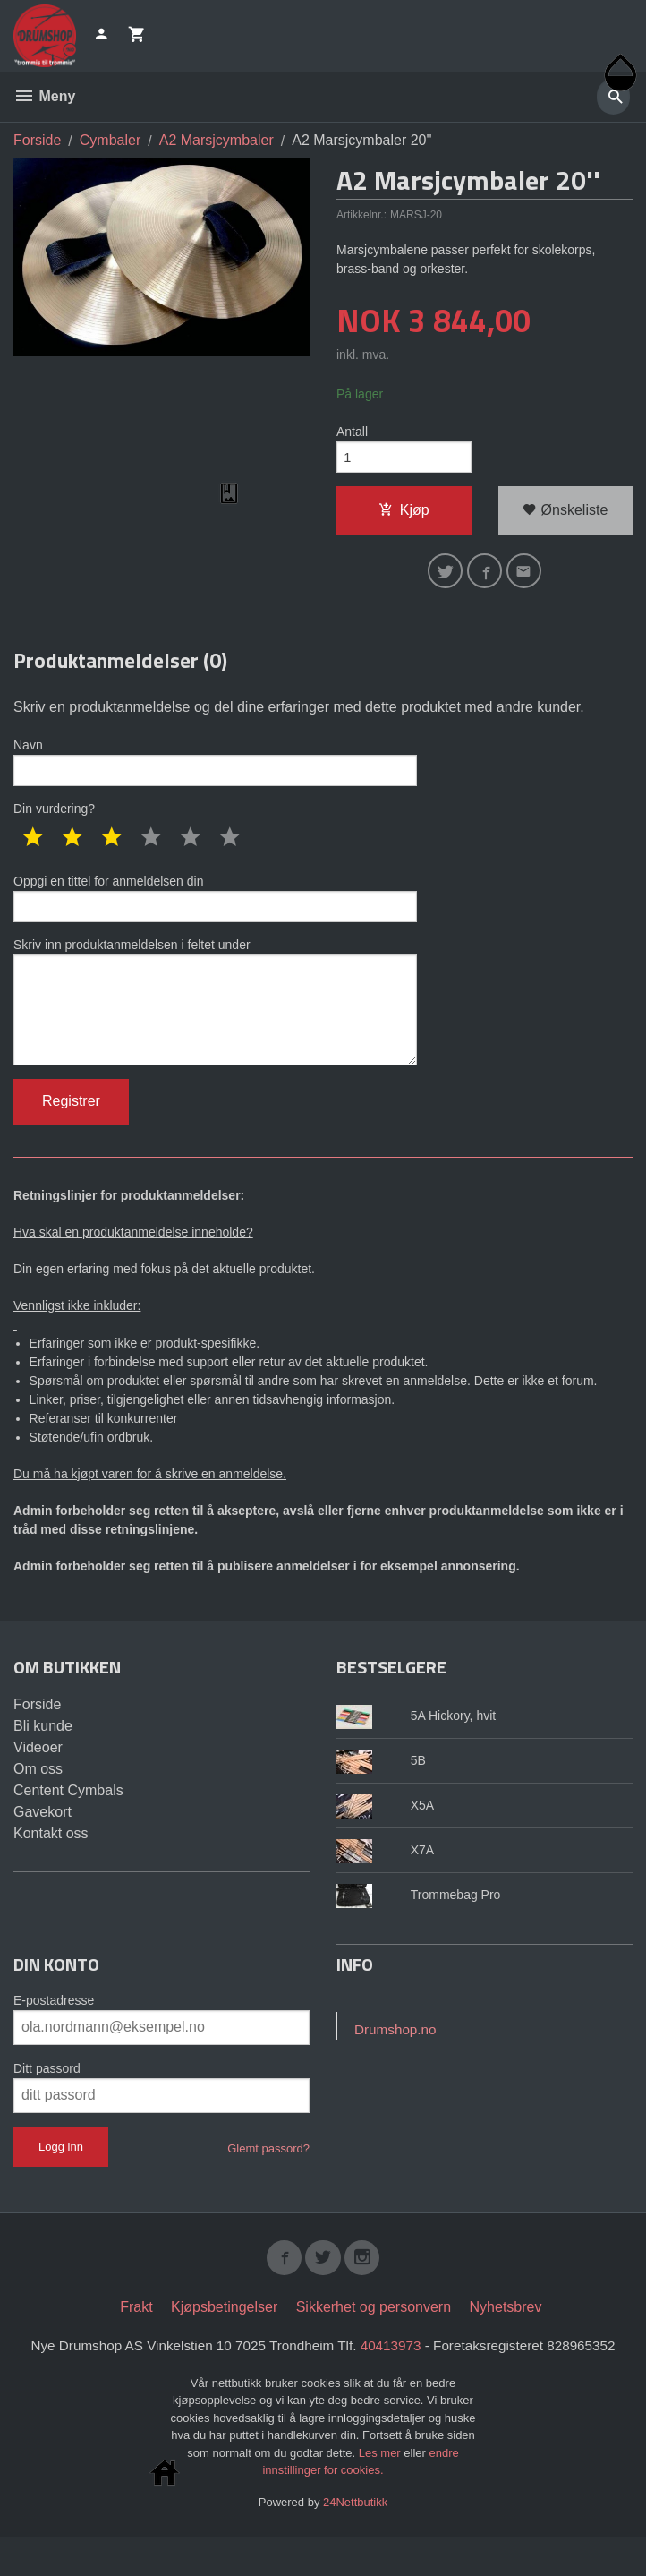 This screenshot has height=2576, width=646. What do you see at coordinates (165, 2473) in the screenshot?
I see `go to home screen` at bounding box center [165, 2473].